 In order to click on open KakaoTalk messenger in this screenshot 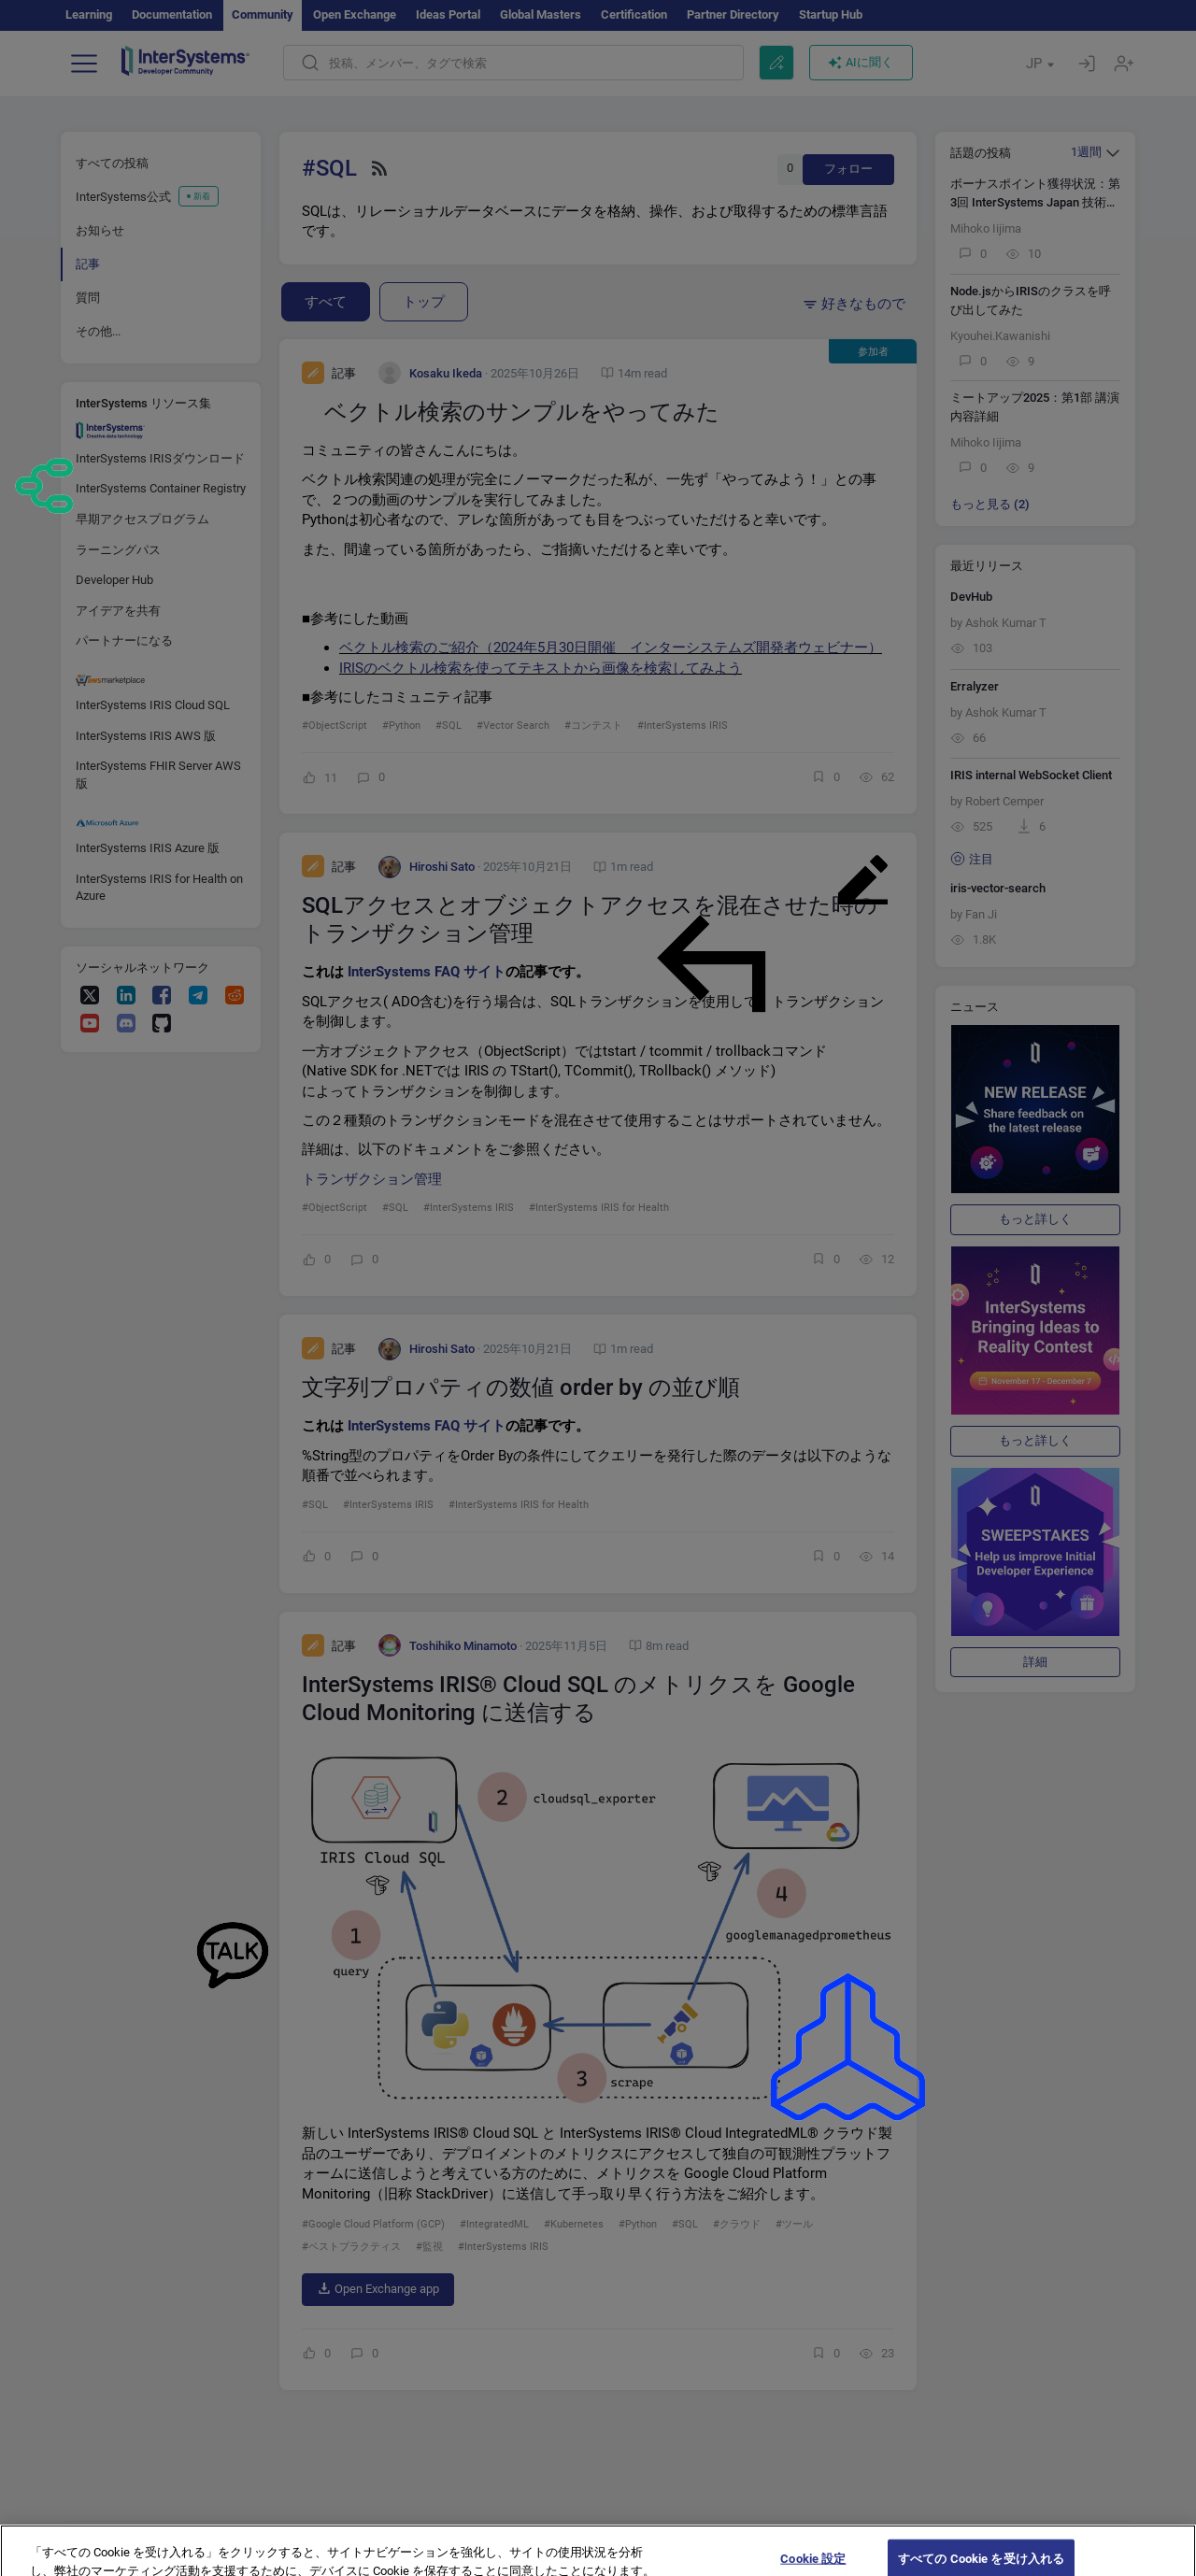, I will do `click(233, 1953)`.